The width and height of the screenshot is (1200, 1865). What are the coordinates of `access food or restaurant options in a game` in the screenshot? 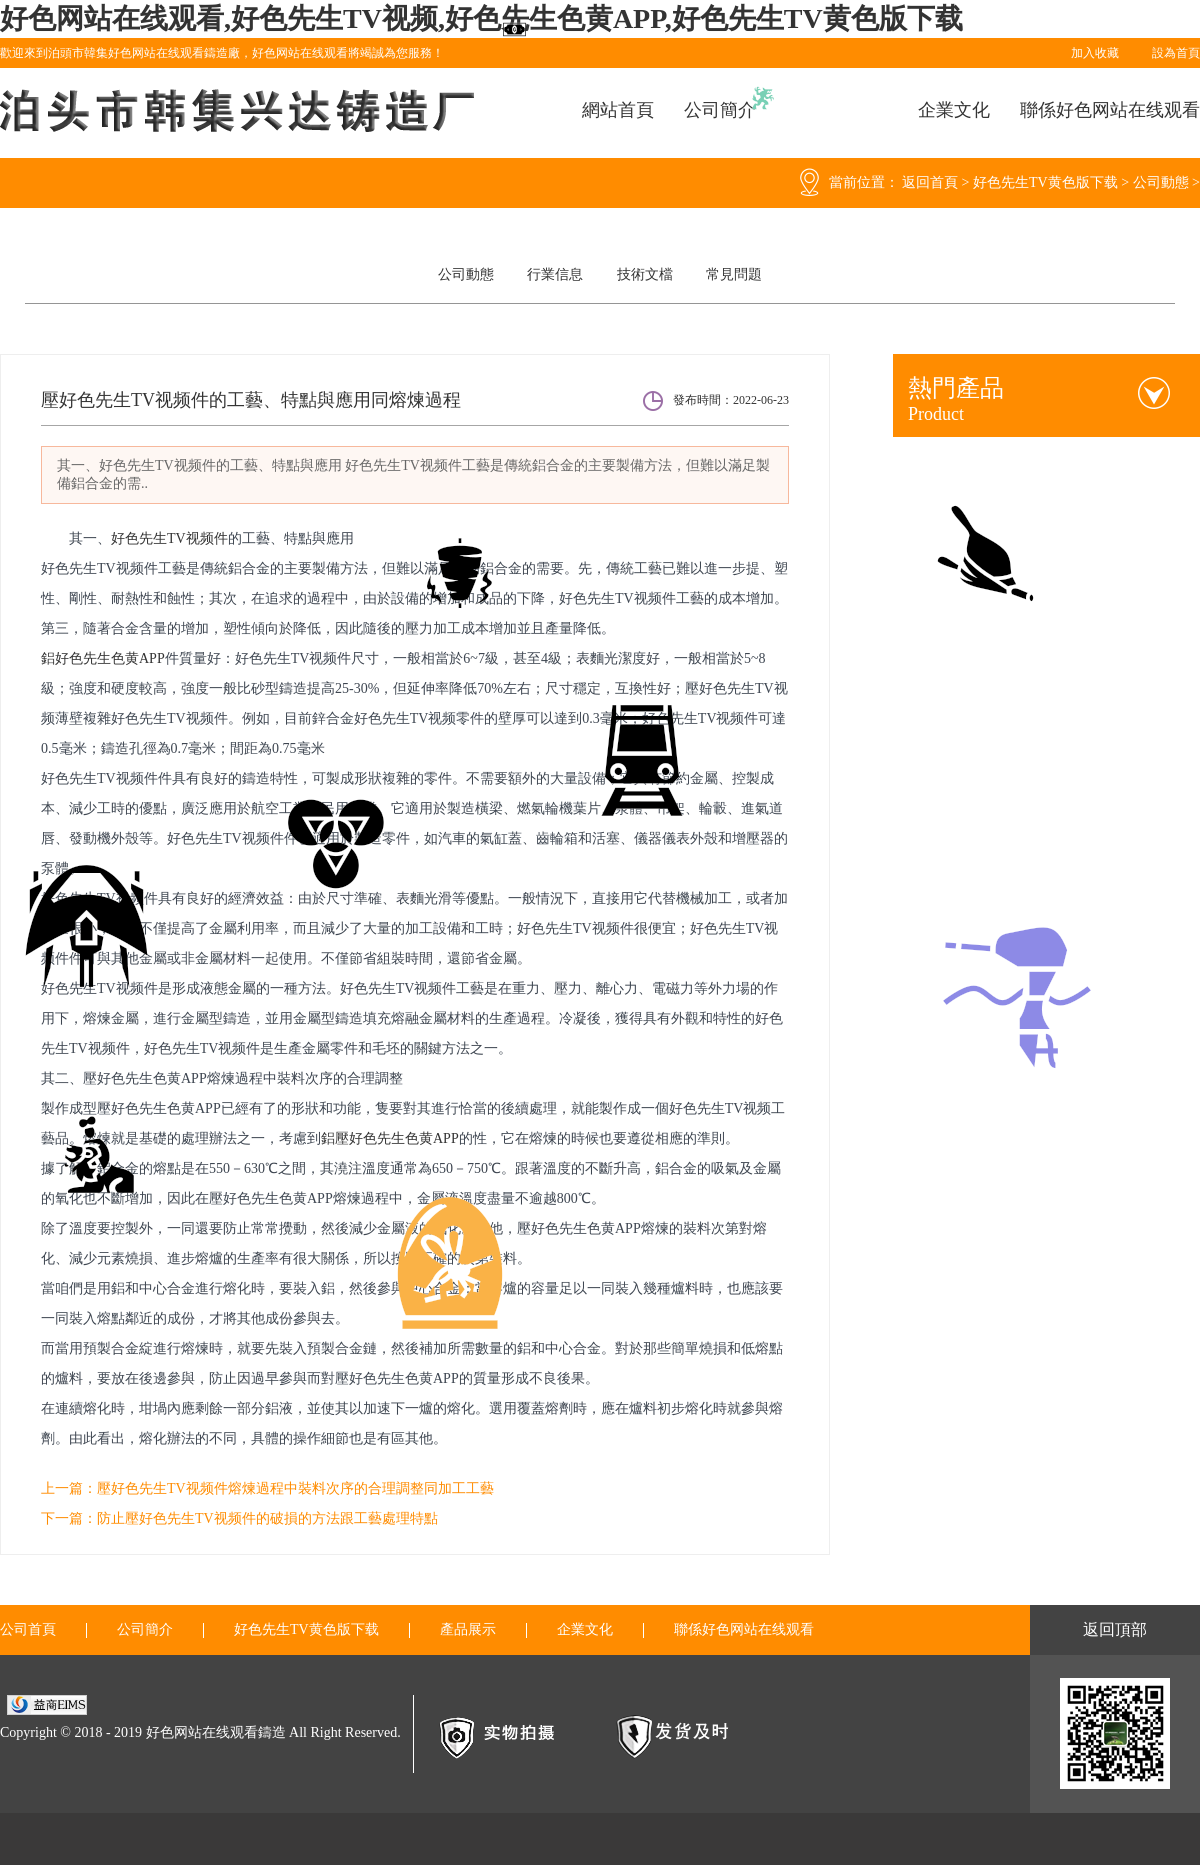 It's located at (460, 573).